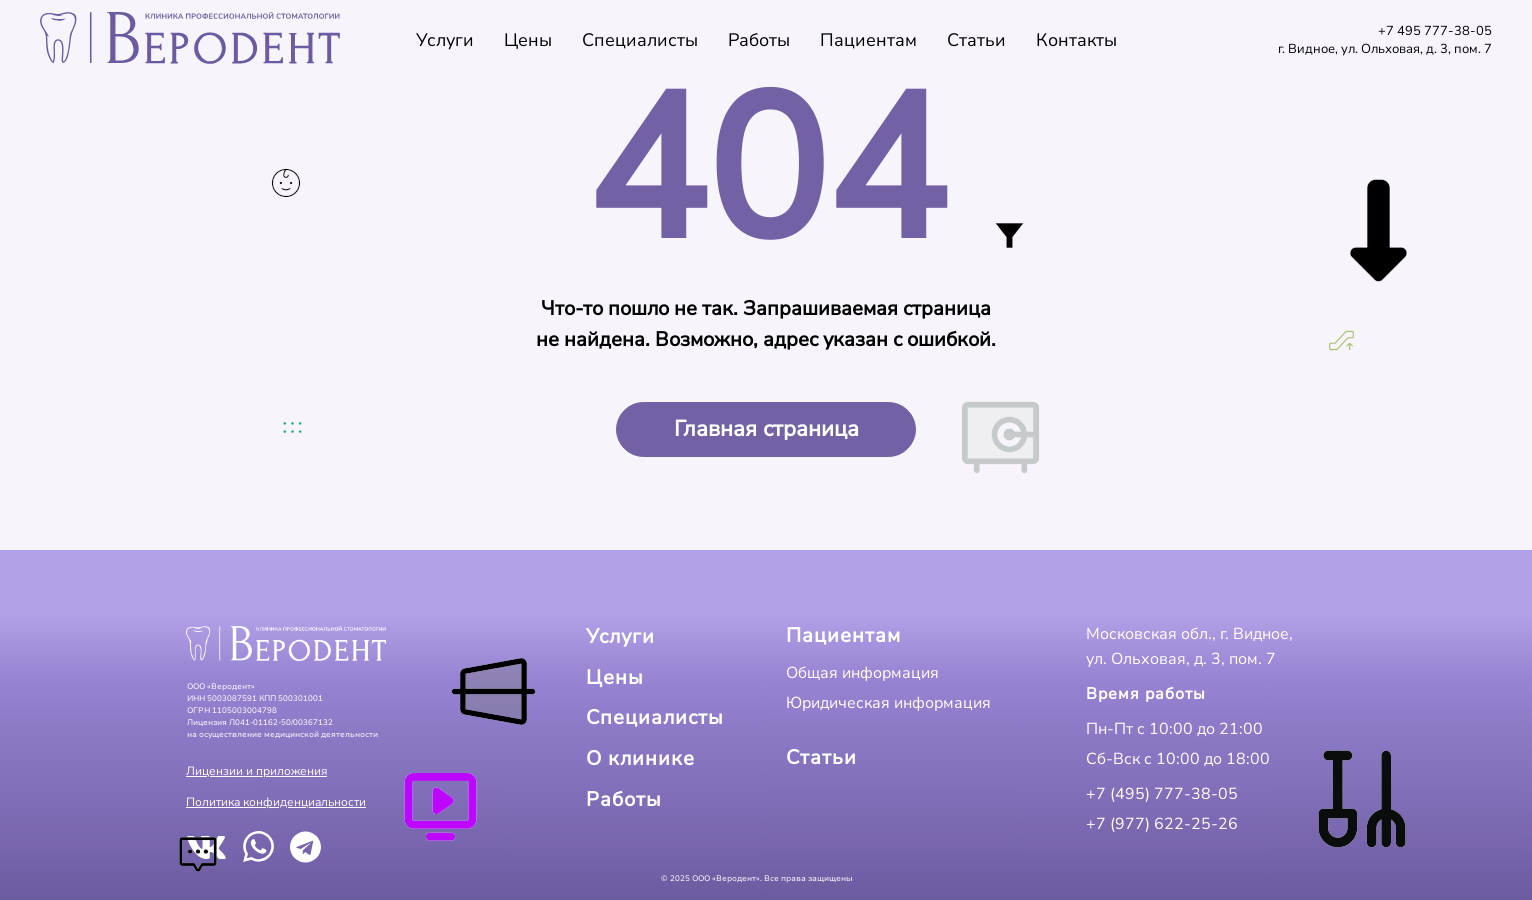 The width and height of the screenshot is (1532, 900). What do you see at coordinates (440, 803) in the screenshot?
I see `play video on monitor or screen` at bounding box center [440, 803].